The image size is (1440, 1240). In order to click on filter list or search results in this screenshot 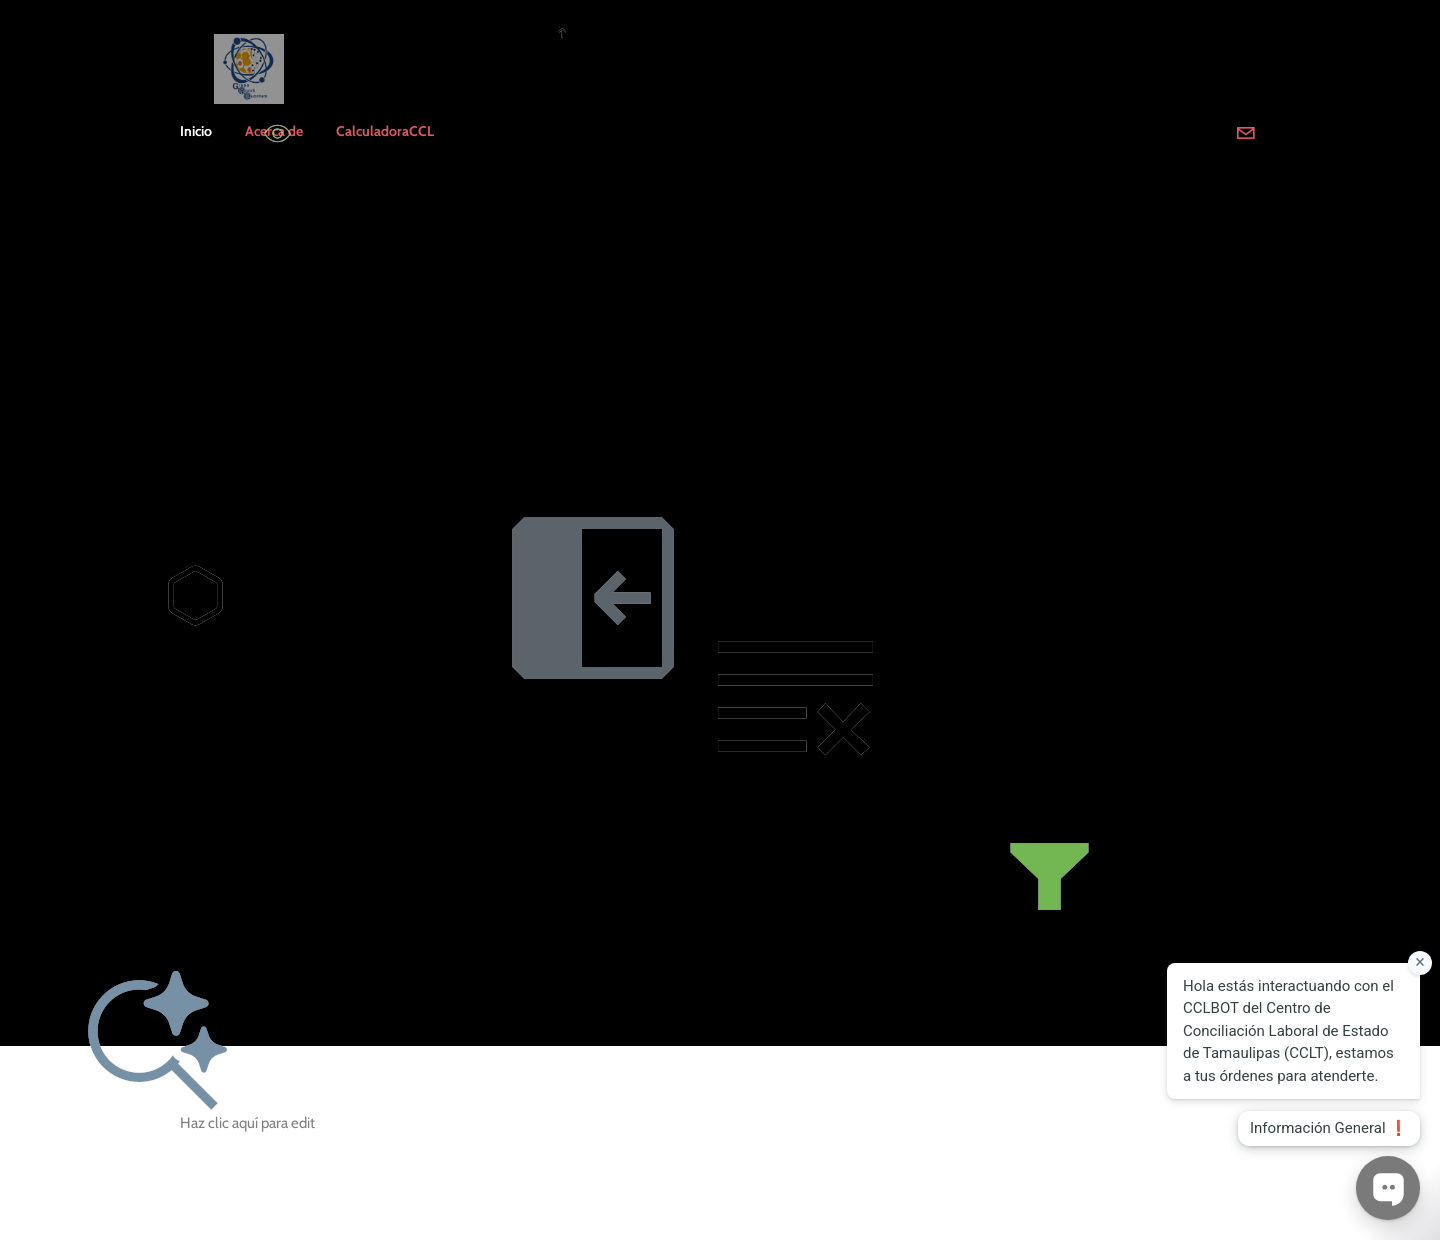, I will do `click(1049, 876)`.